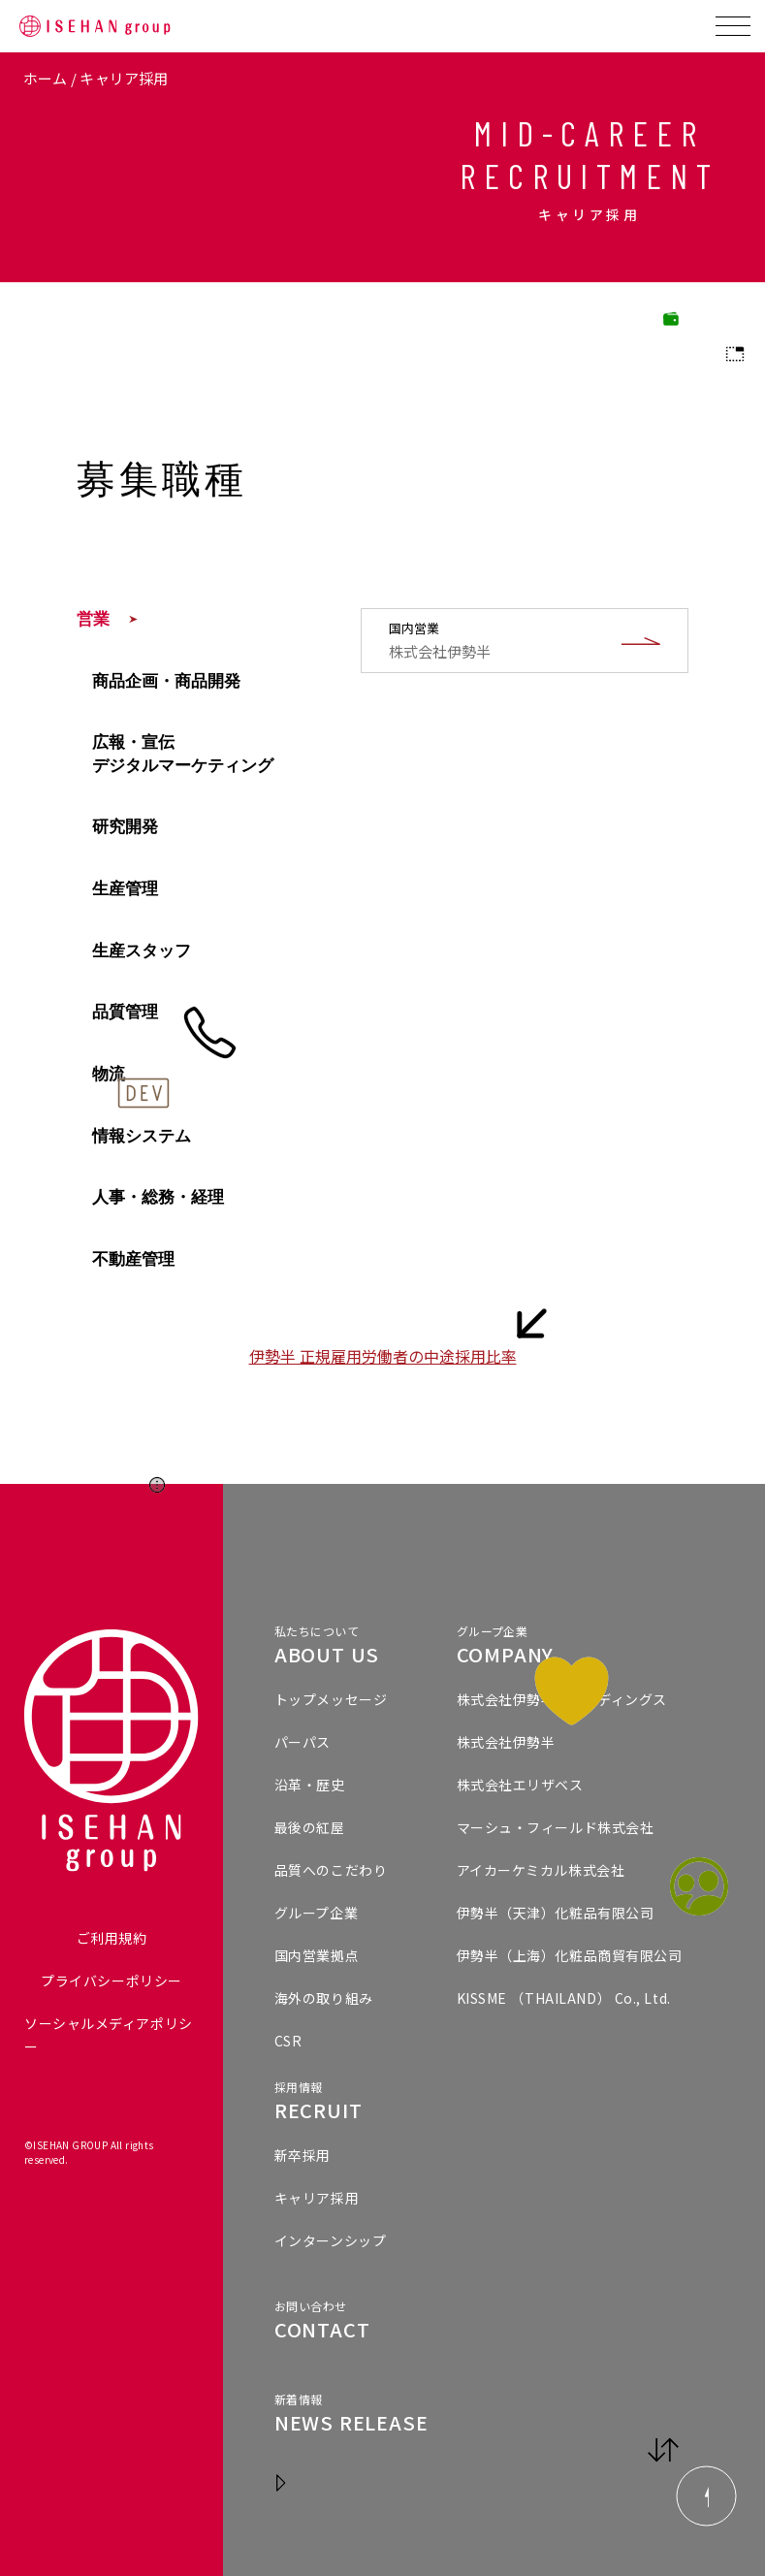  Describe the element at coordinates (699, 1886) in the screenshot. I see `view group or team members` at that location.